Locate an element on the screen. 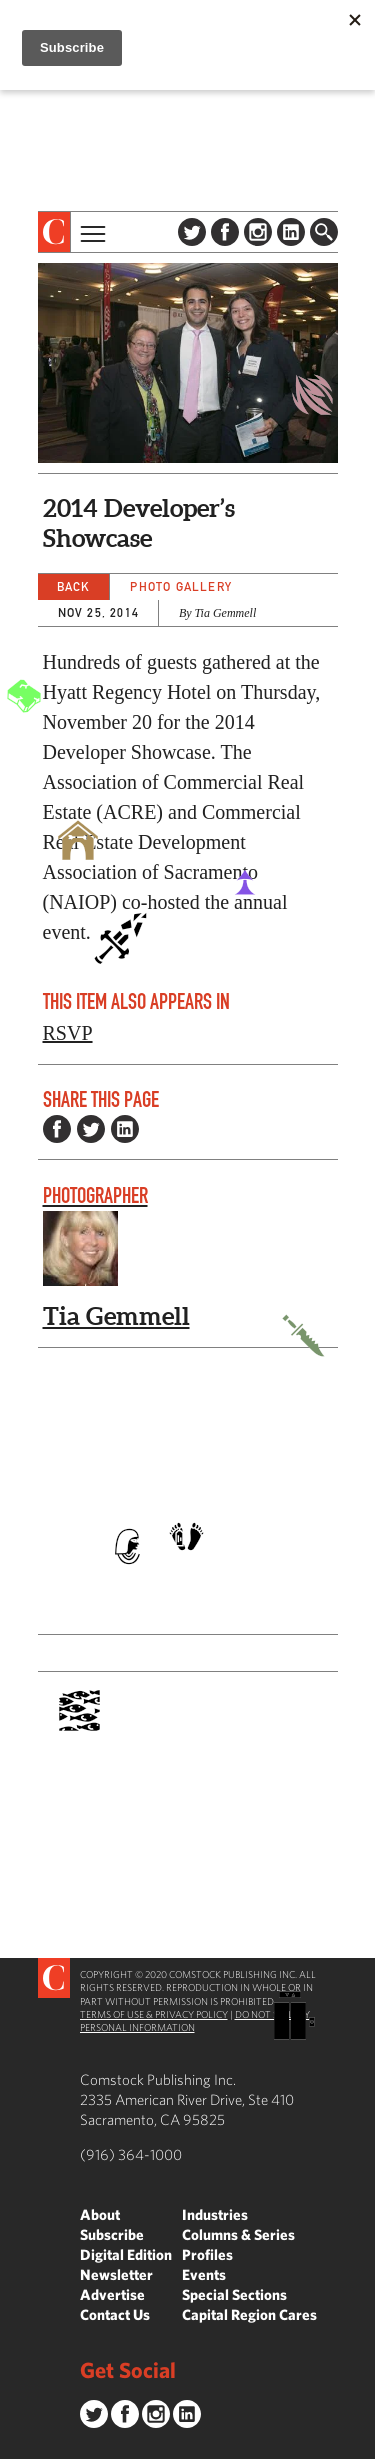 This screenshot has width=375, height=2459. indicates a broken or destroyed weapon is located at coordinates (120, 939).